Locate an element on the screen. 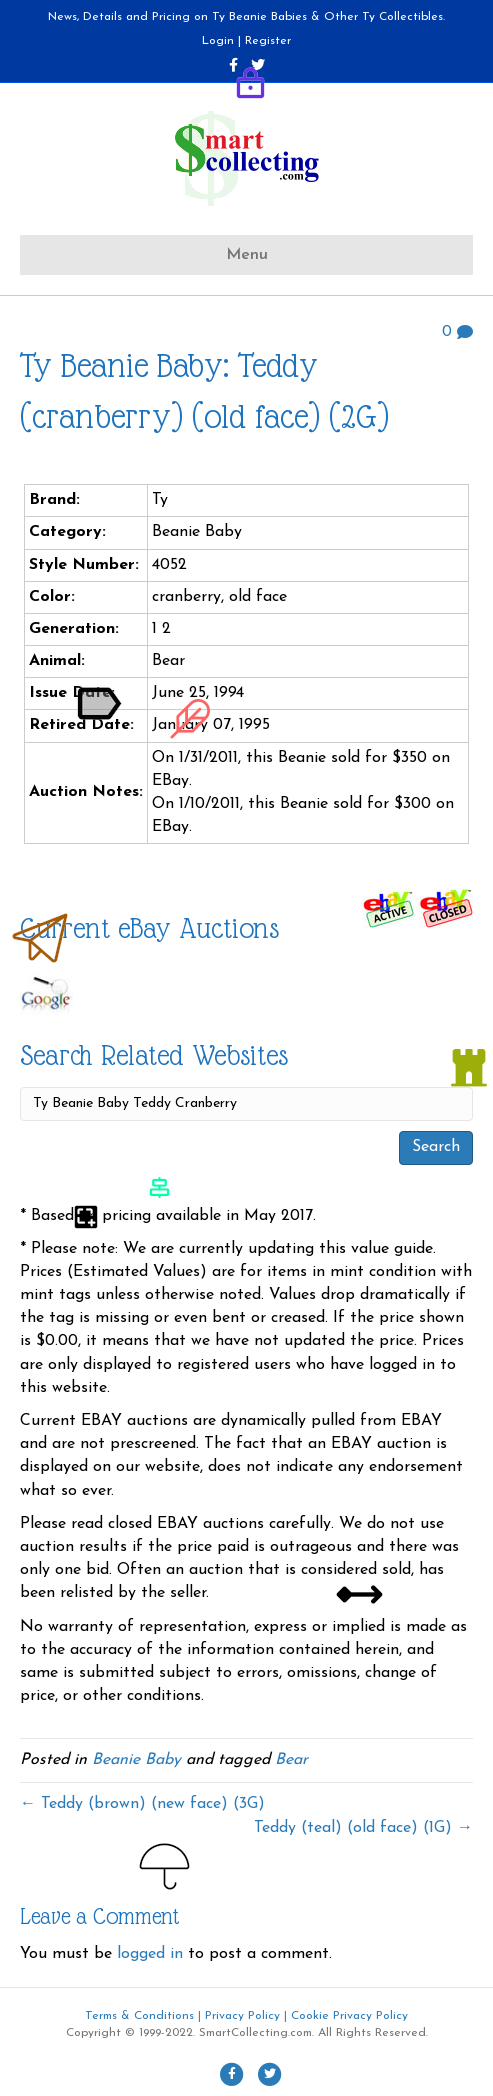 Image resolution: width=493 pixels, height=2096 pixels. align objects to horizontal center is located at coordinates (159, 1187).